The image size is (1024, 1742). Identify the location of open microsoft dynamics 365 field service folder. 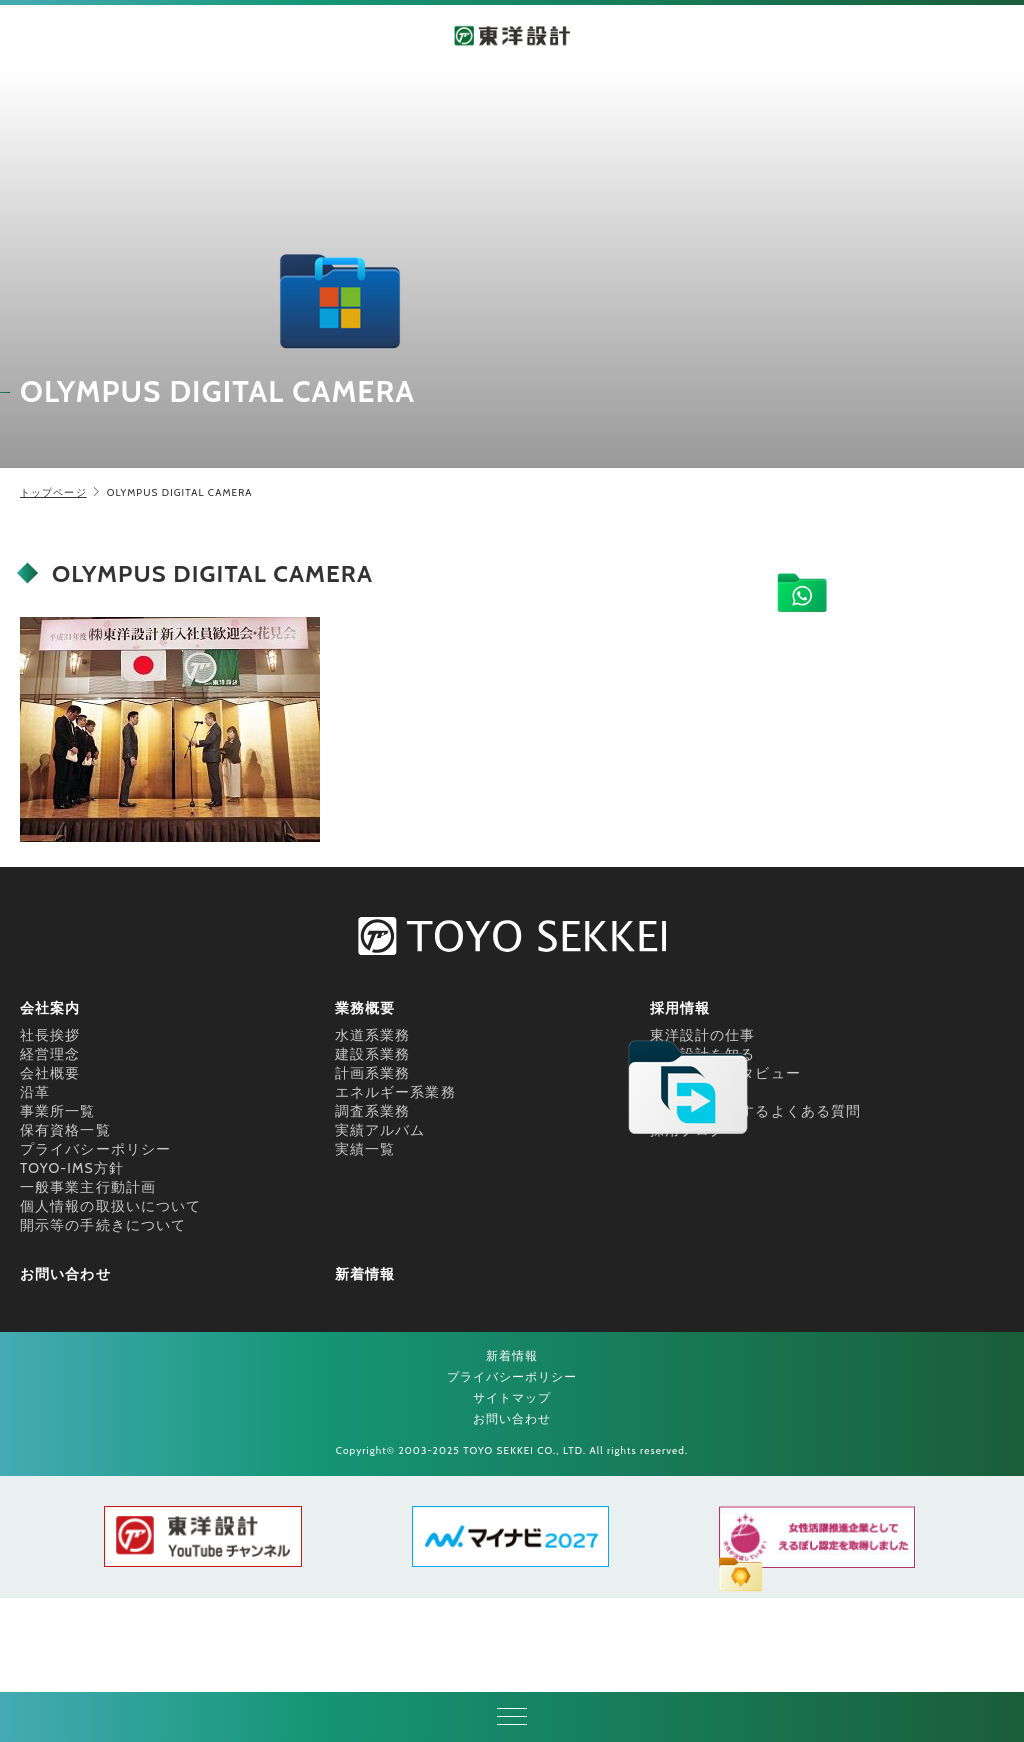
(740, 1575).